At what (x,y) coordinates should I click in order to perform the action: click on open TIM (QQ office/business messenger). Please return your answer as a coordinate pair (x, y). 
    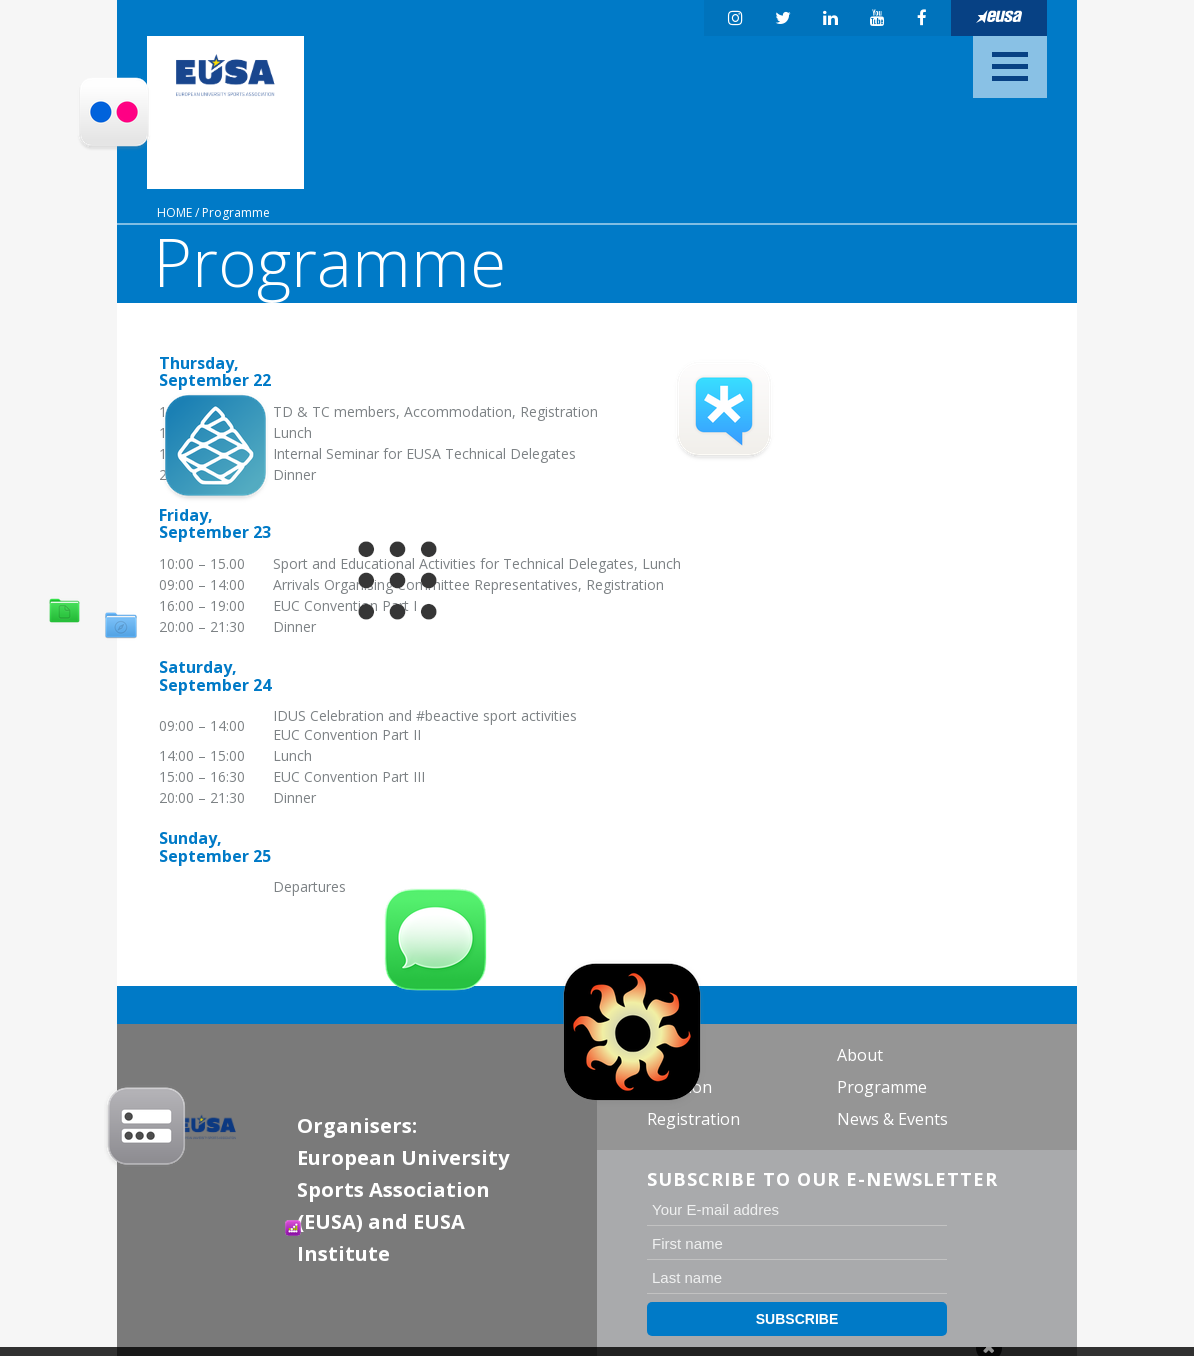
    Looking at the image, I should click on (724, 409).